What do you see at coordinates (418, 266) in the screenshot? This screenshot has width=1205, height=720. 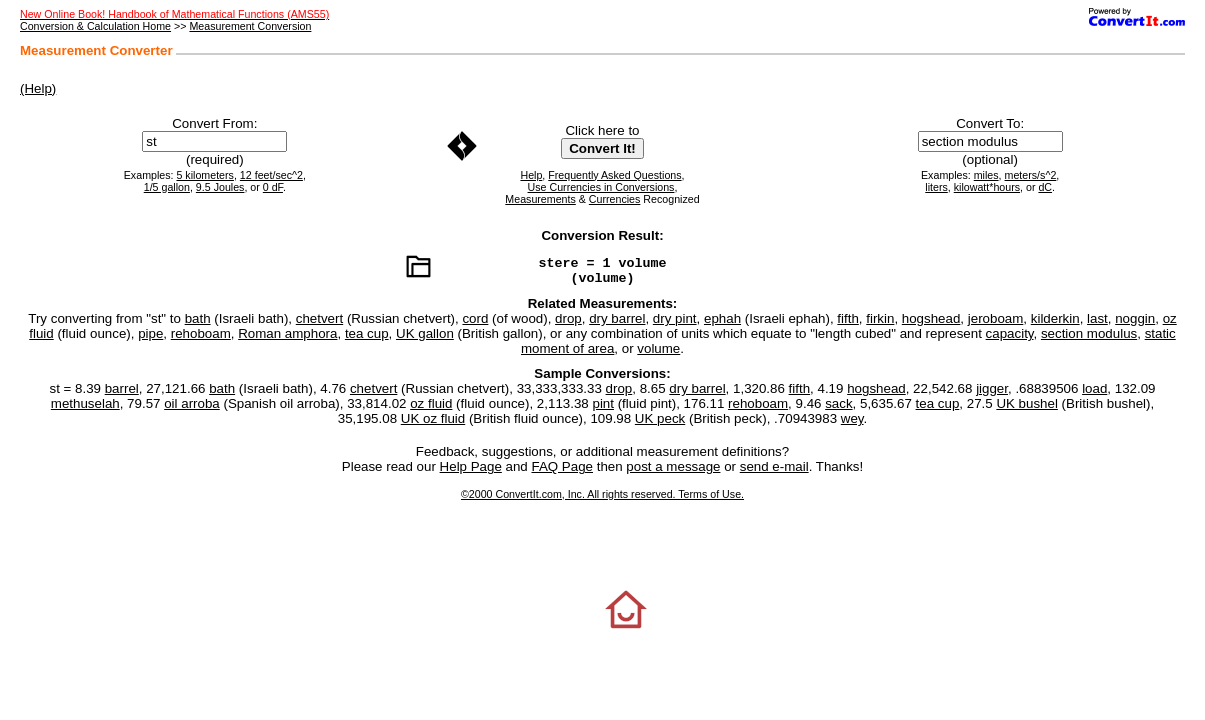 I see `open folder to view files` at bounding box center [418, 266].